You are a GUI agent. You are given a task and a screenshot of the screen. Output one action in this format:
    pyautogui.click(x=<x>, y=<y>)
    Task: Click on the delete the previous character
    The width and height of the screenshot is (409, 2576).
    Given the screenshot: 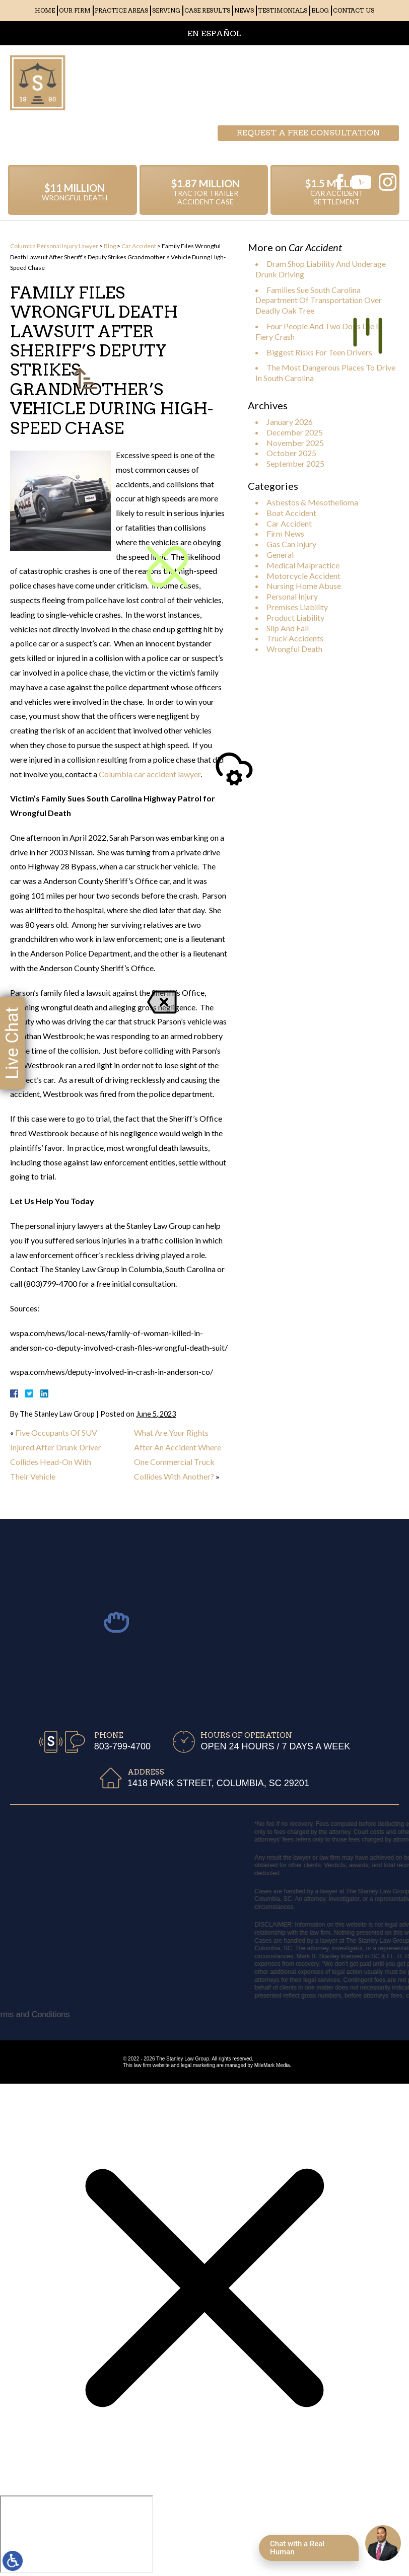 What is the action you would take?
    pyautogui.click(x=163, y=1002)
    